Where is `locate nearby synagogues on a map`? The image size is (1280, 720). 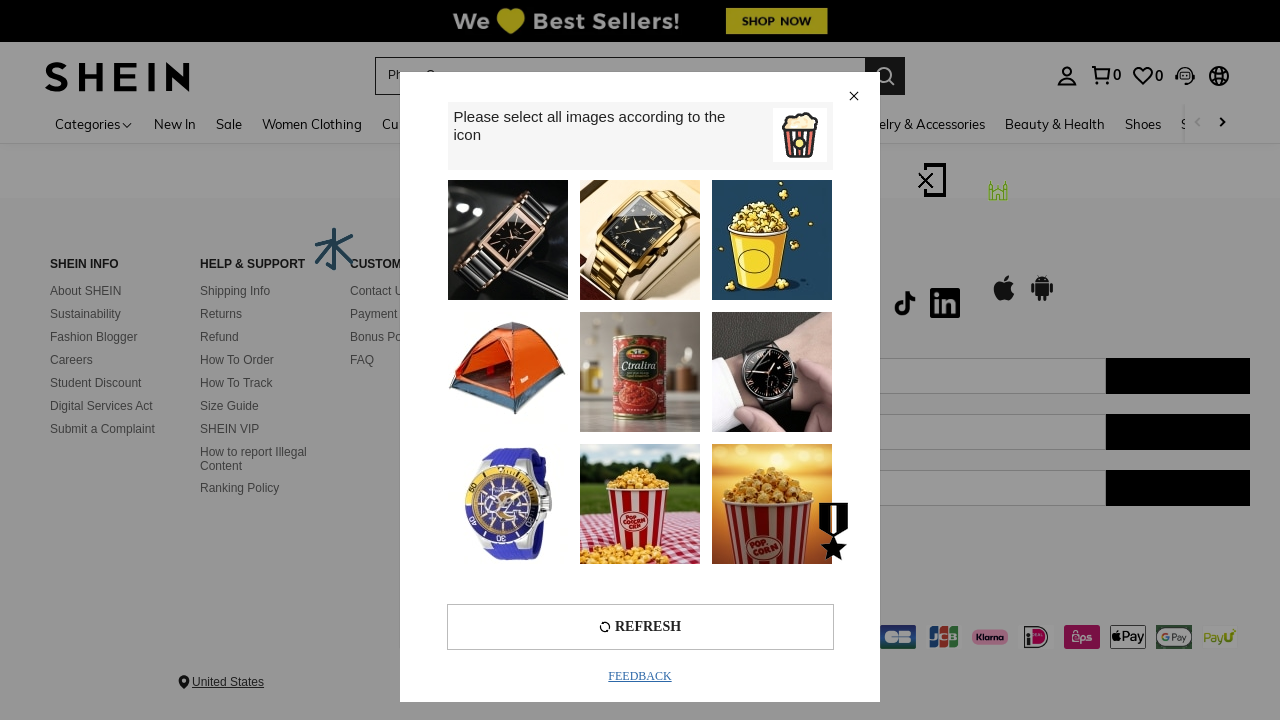
locate nearby synagogues on a map is located at coordinates (998, 191).